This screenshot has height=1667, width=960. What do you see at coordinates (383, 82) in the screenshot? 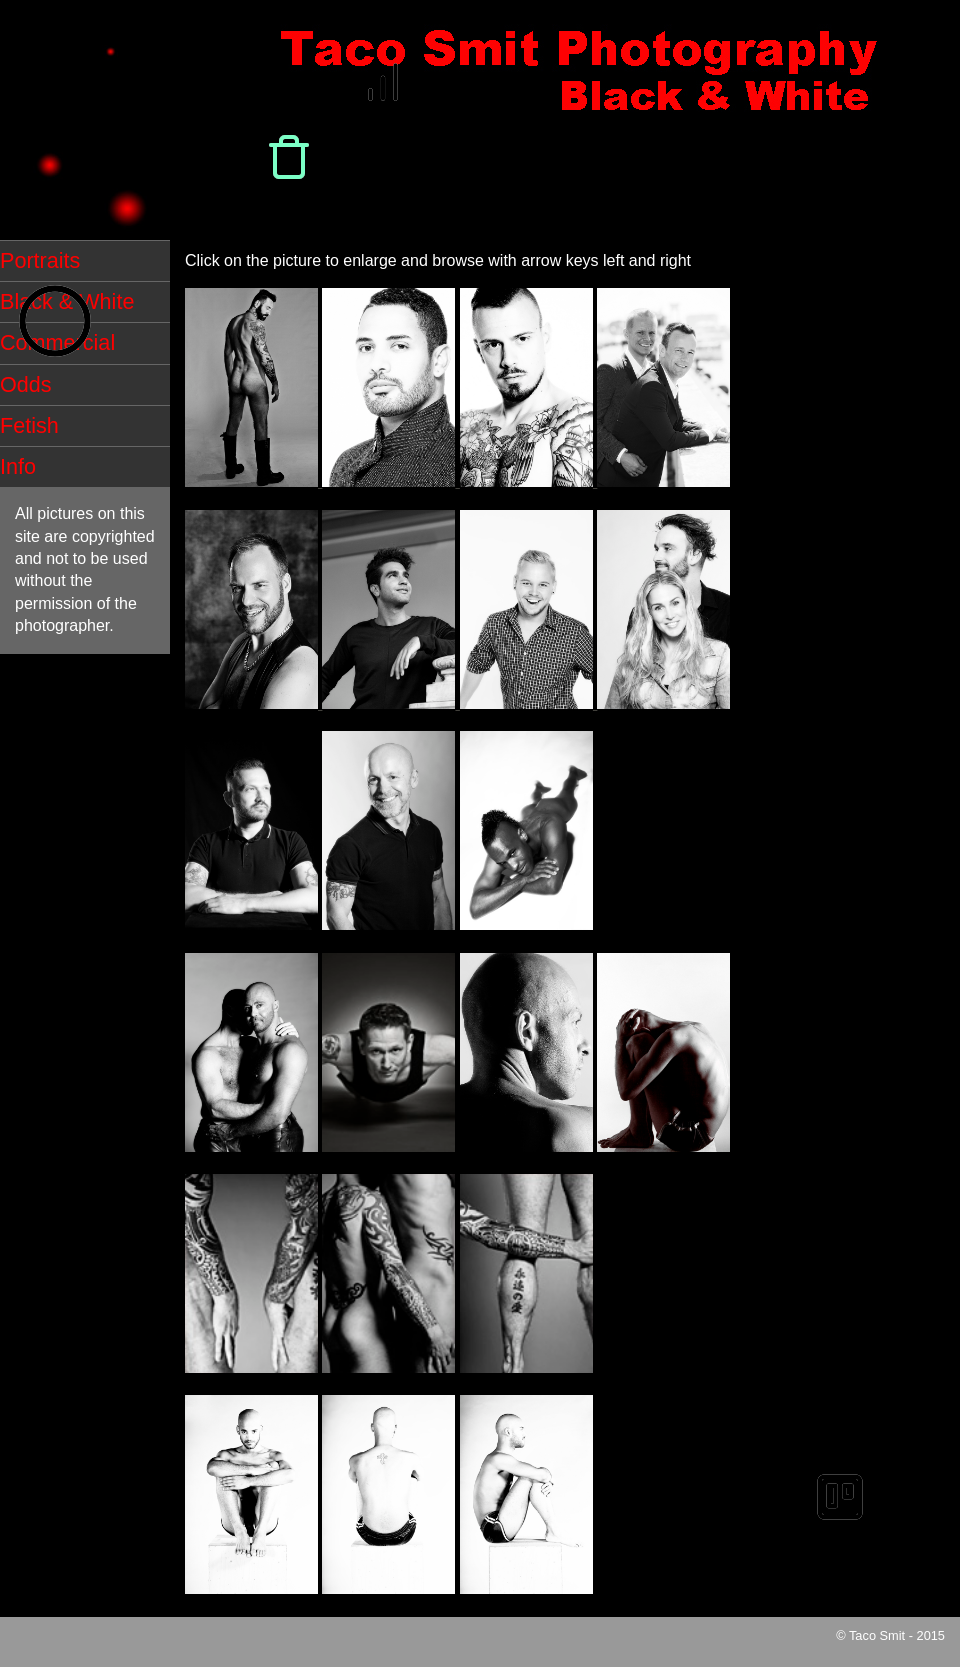
I see `view analytics or statistics` at bounding box center [383, 82].